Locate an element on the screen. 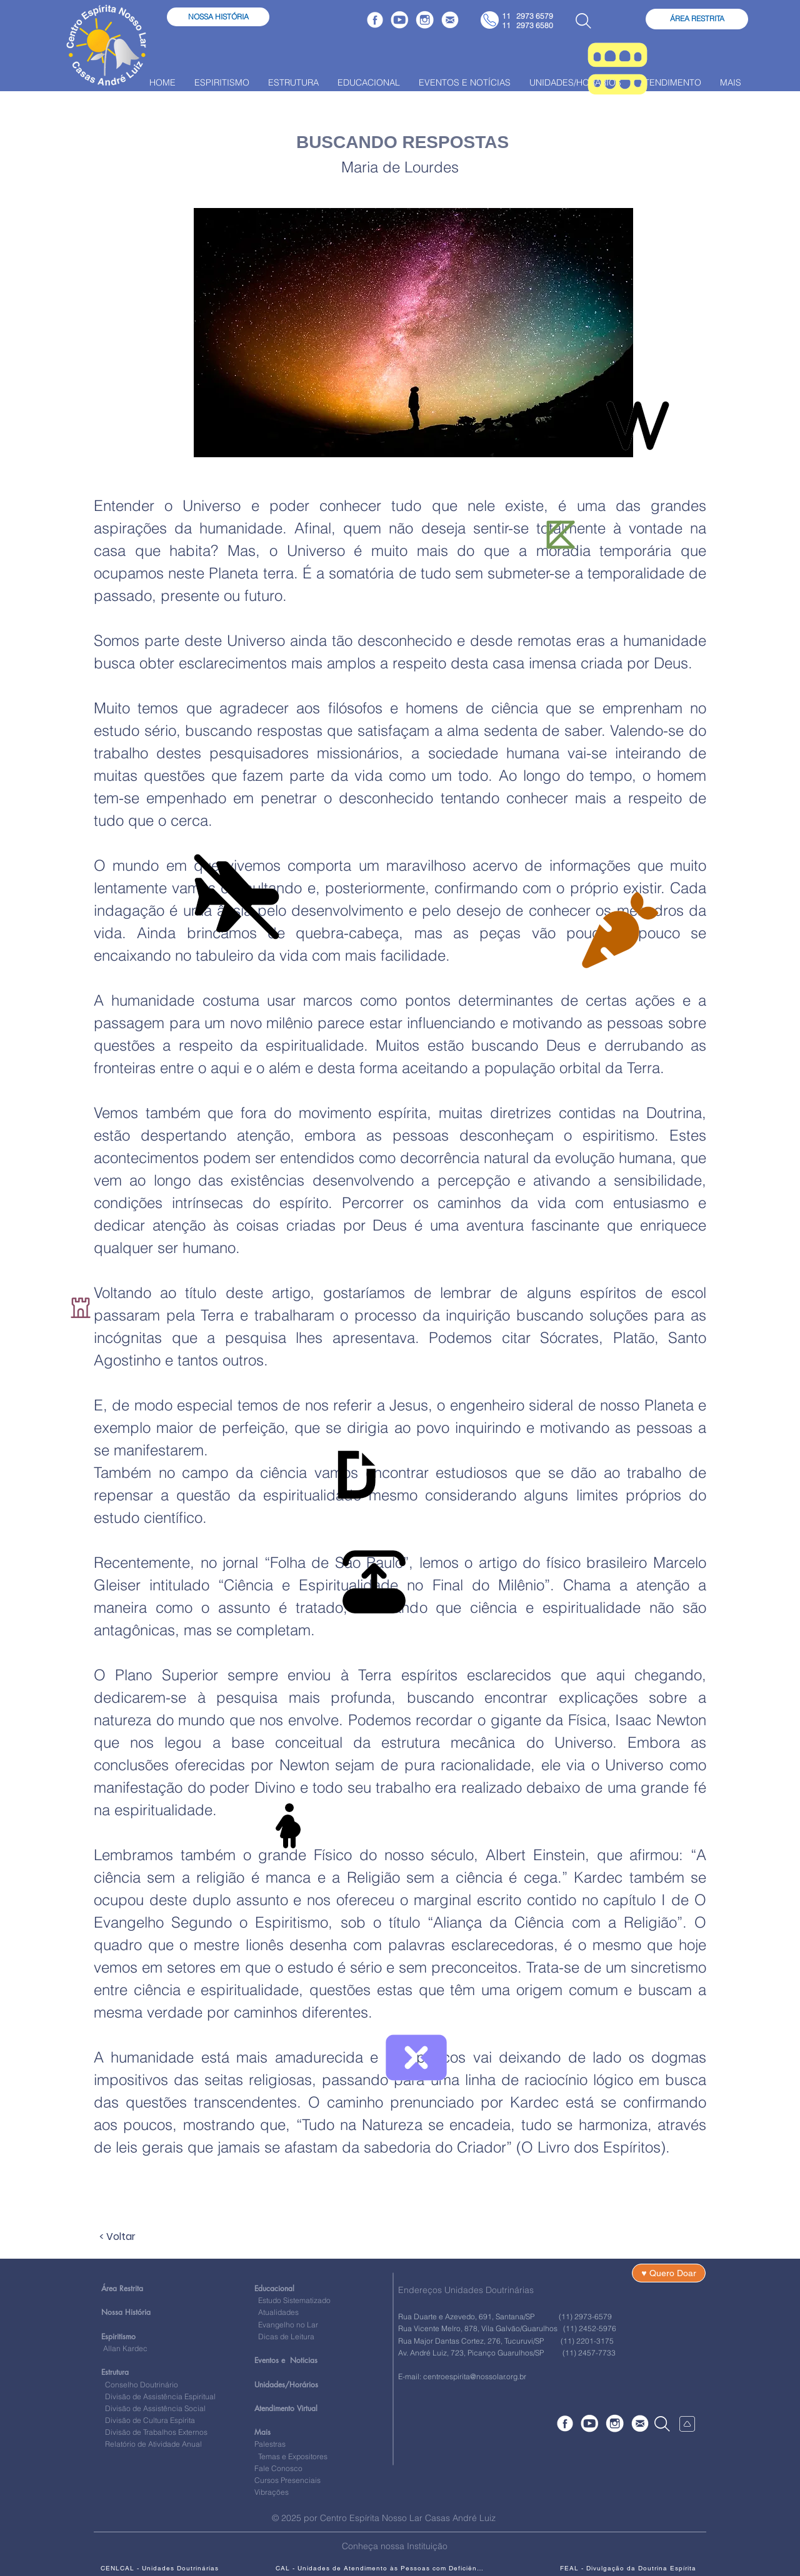 Image resolution: width=800 pixels, height=2576 pixels. dochub logo - access document signing and editing platform is located at coordinates (358, 1475).